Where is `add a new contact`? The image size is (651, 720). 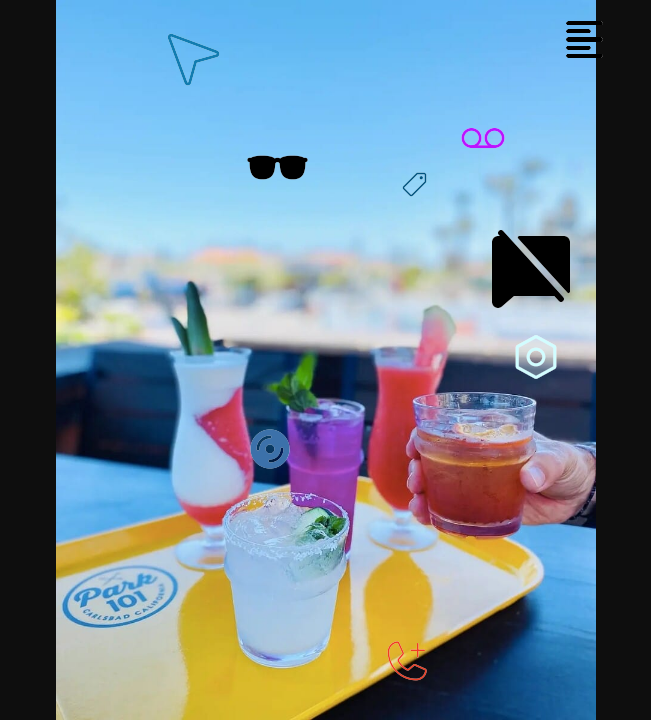
add a new contact is located at coordinates (408, 660).